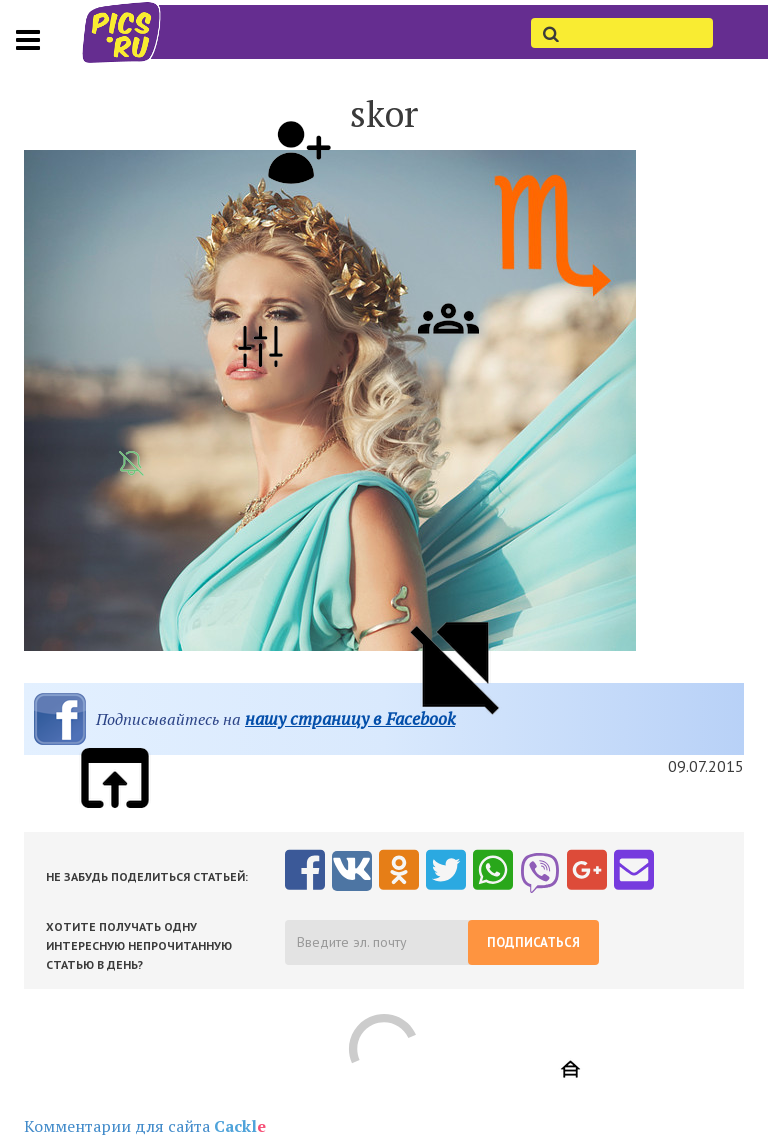 The image size is (768, 1148). I want to click on view or manage groups, so click(448, 318).